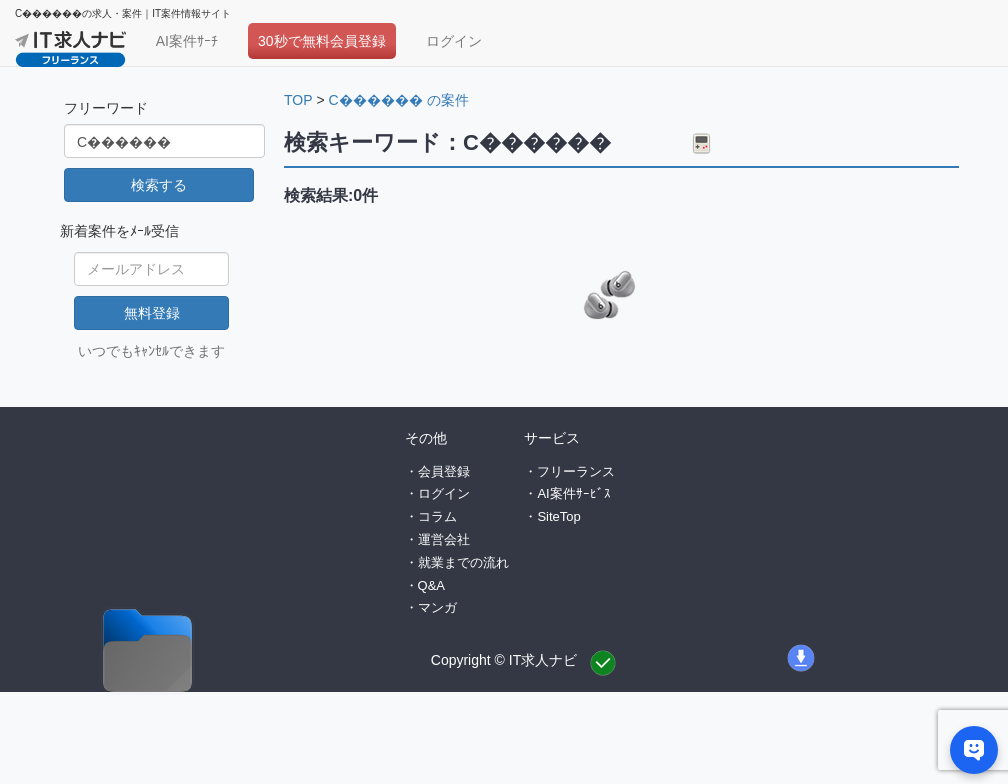 The width and height of the screenshot is (1008, 784). I want to click on connect beats studio buds via bluetooth, so click(609, 295).